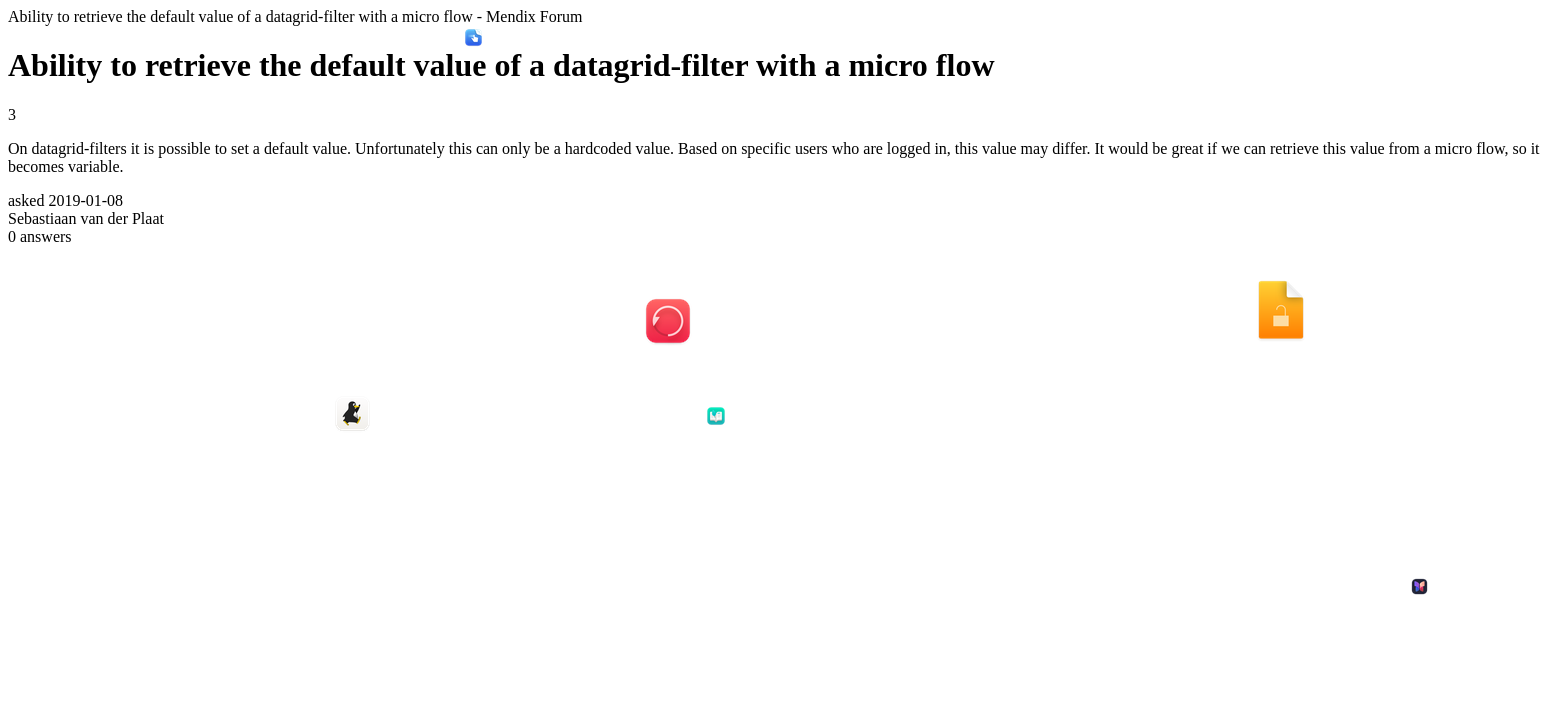  What do you see at coordinates (1419, 586) in the screenshot?
I see `open the journal app` at bounding box center [1419, 586].